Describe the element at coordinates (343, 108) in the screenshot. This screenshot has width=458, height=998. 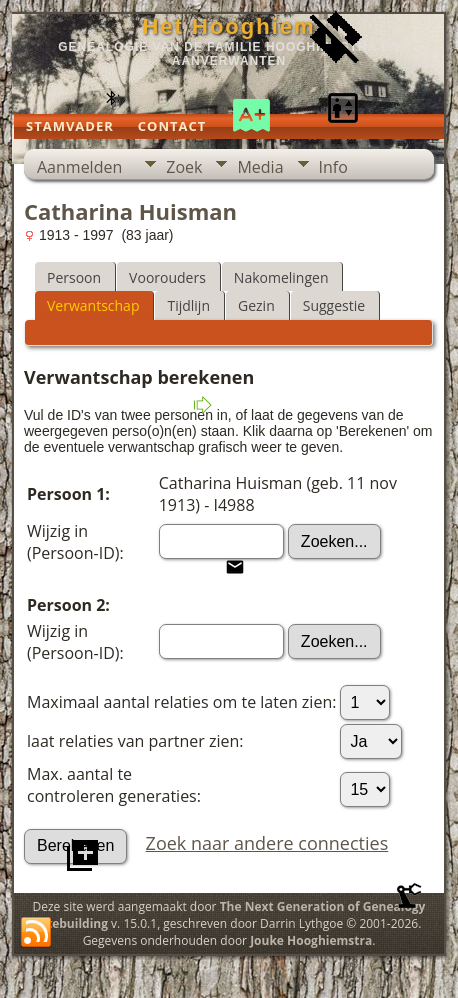
I see `indicates elevator access nearby` at that location.